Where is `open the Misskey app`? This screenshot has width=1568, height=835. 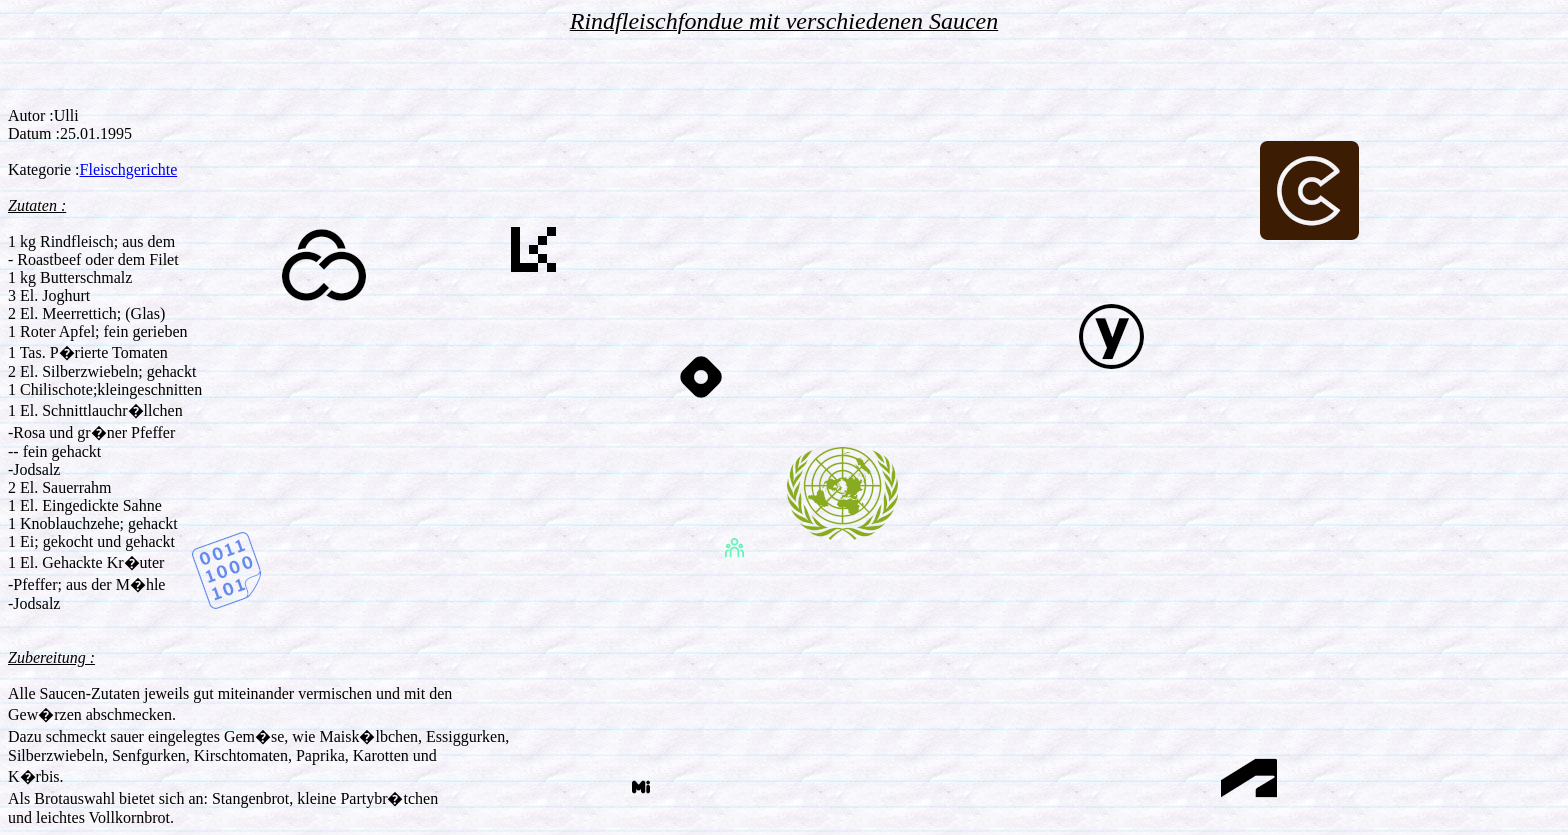 open the Misskey app is located at coordinates (641, 787).